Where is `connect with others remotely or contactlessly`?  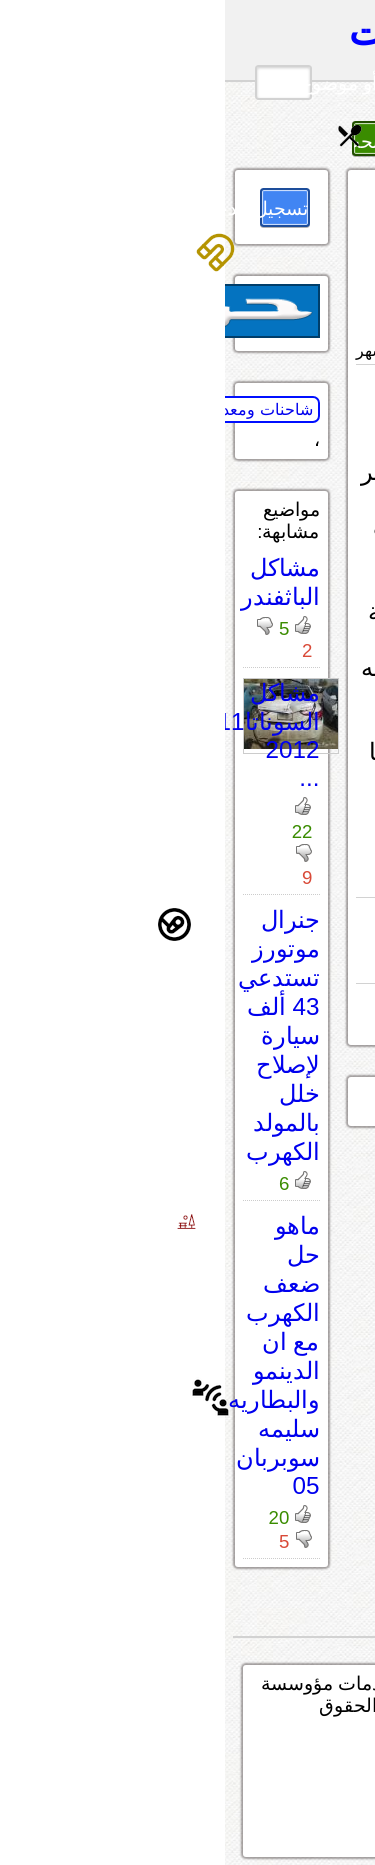 connect with others remotely or contactlessly is located at coordinates (210, 1397).